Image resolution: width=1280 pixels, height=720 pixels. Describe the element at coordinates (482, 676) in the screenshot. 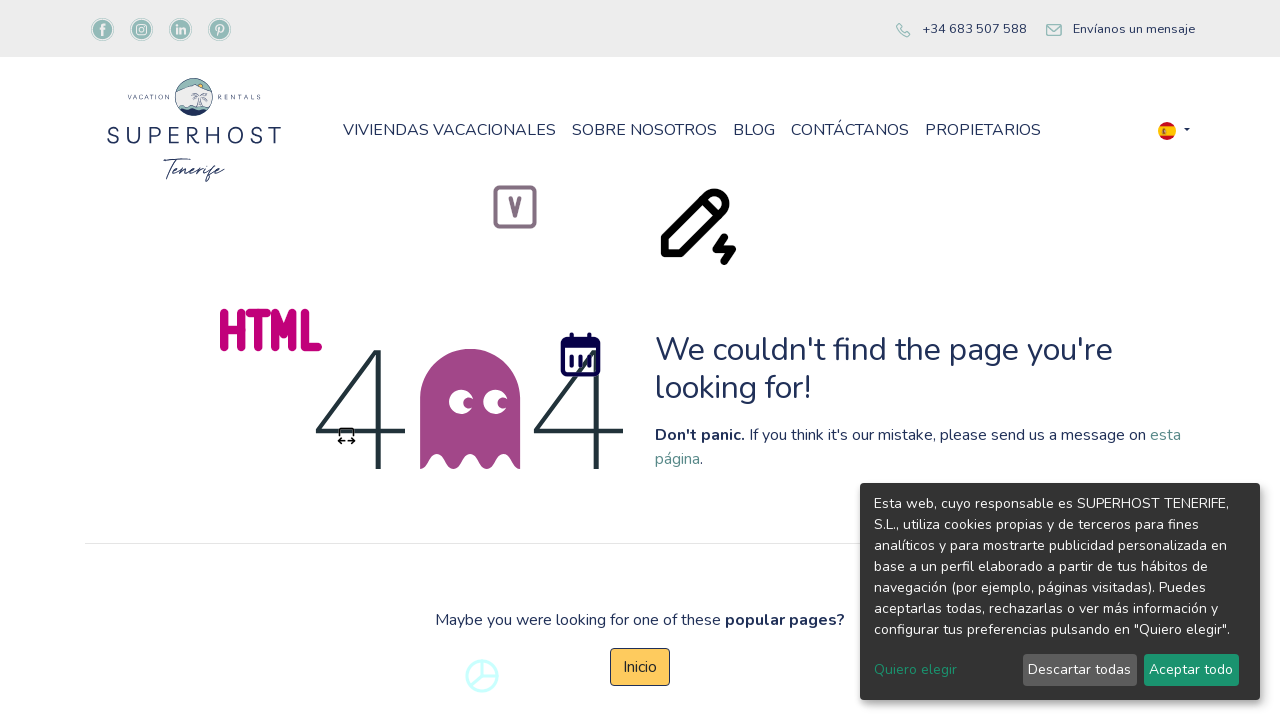

I see `view pie chart analytics` at that location.